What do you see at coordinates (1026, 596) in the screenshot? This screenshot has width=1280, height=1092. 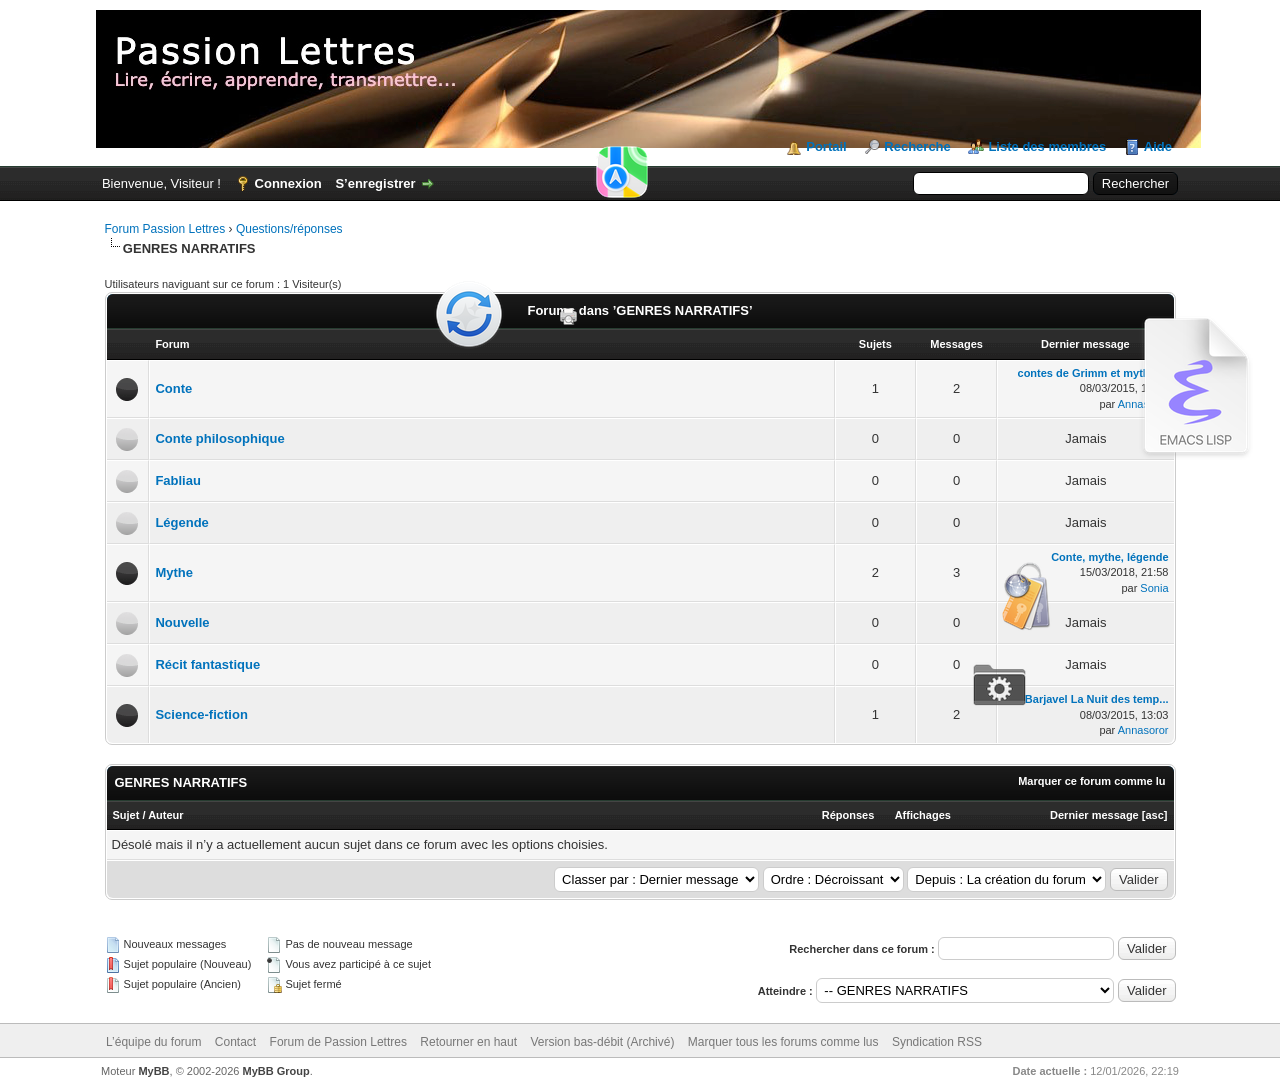 I see `manage single sign-on credentials and authentication` at bounding box center [1026, 596].